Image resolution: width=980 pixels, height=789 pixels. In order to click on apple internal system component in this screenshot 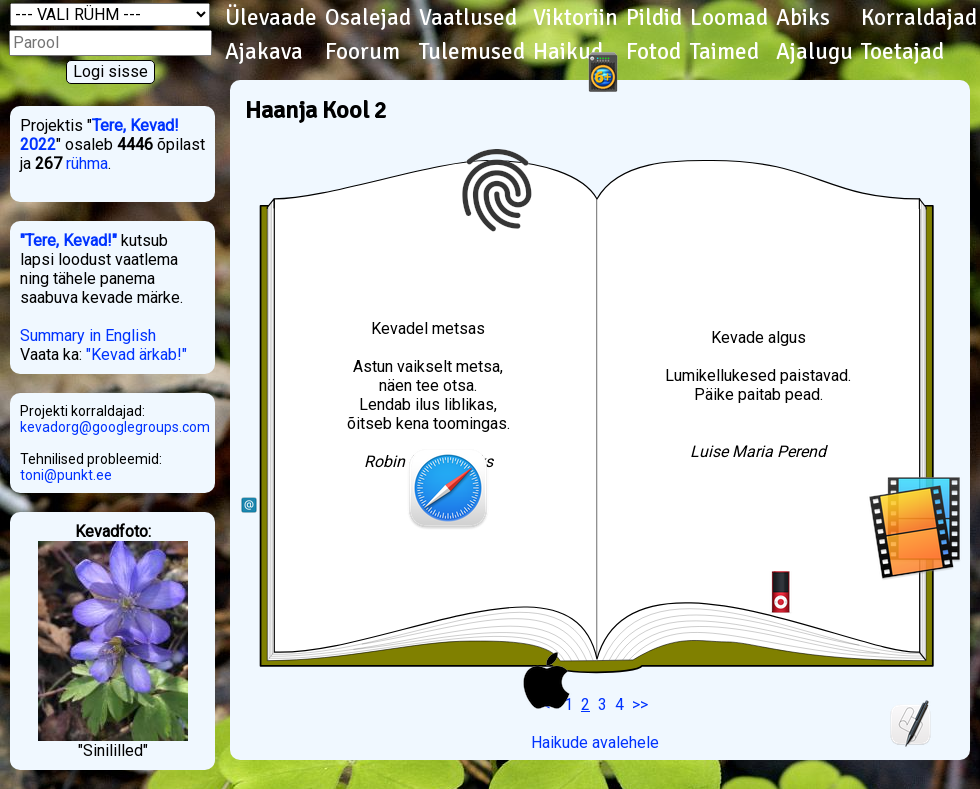, I will do `click(546, 680)`.